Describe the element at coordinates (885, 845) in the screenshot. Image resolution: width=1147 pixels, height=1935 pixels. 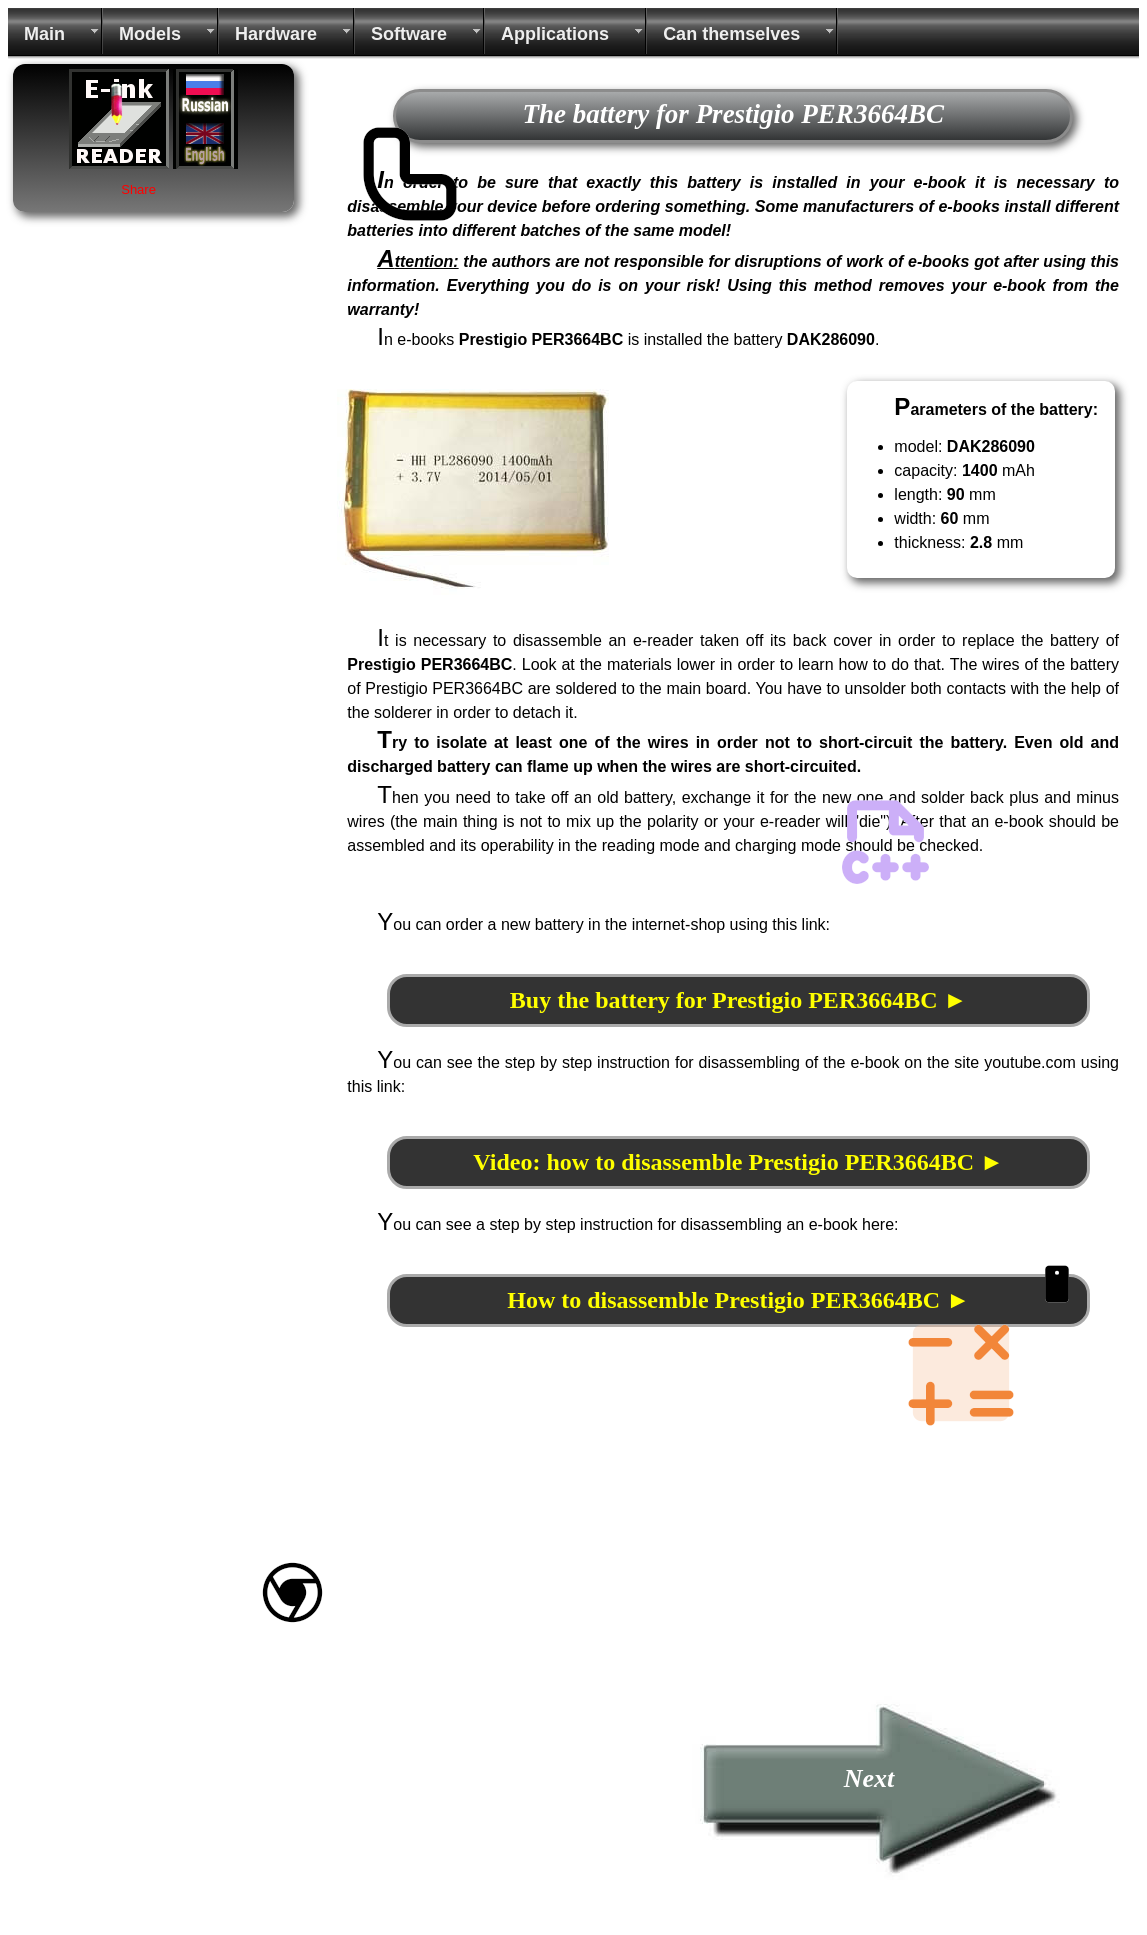
I see `a C++ source code file` at that location.